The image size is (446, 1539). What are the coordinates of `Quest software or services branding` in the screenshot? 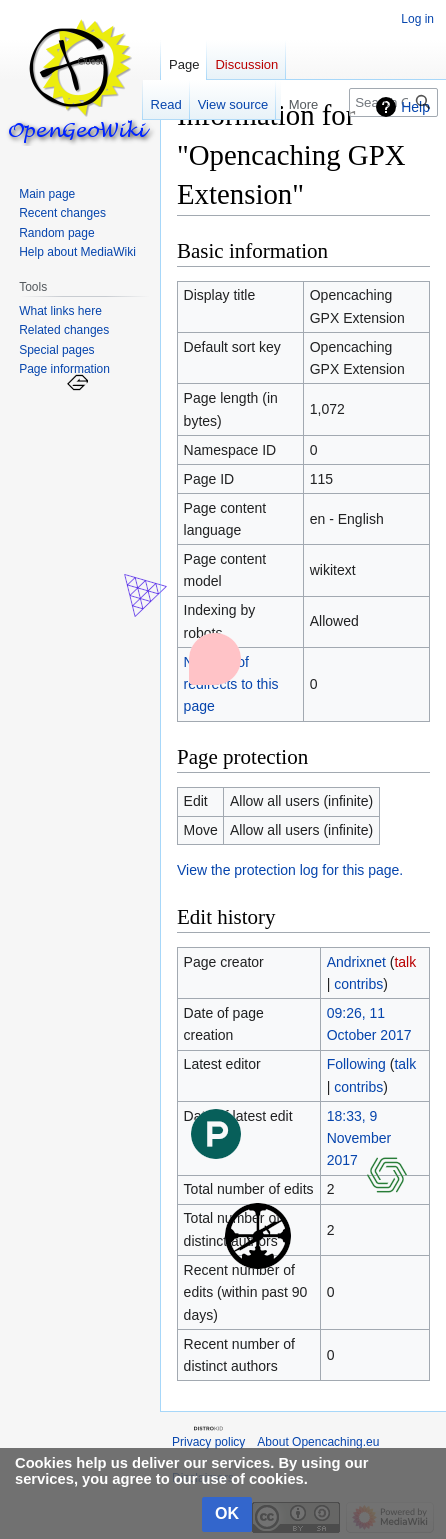 It's located at (91, 61).